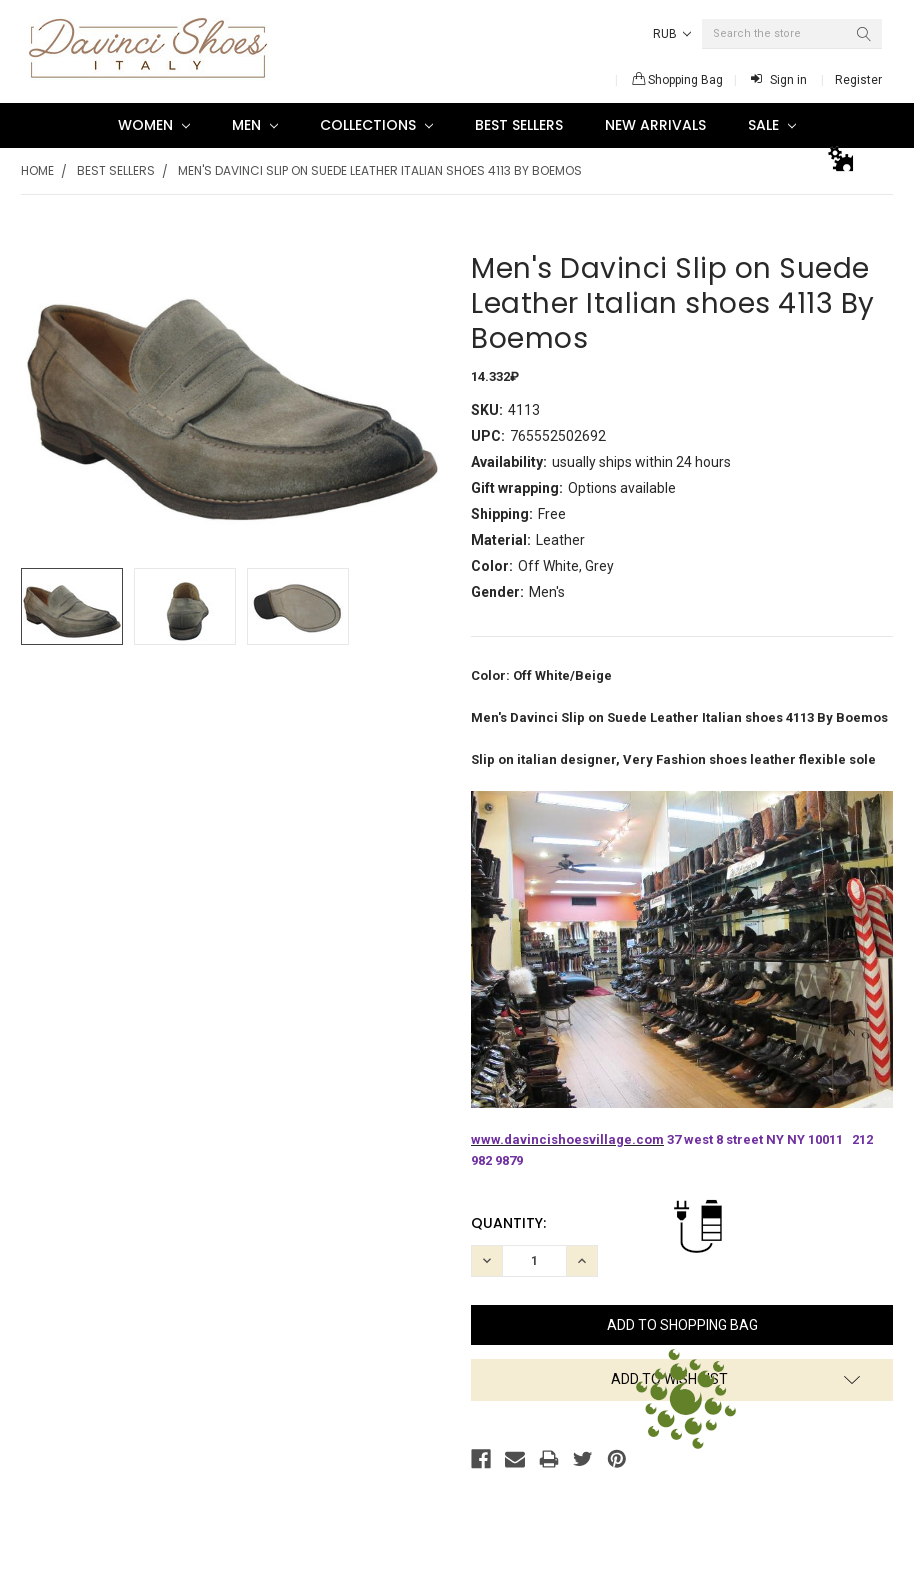 The width and height of the screenshot is (914, 1595). I want to click on decorative pattern or visual effect option, so click(686, 1399).